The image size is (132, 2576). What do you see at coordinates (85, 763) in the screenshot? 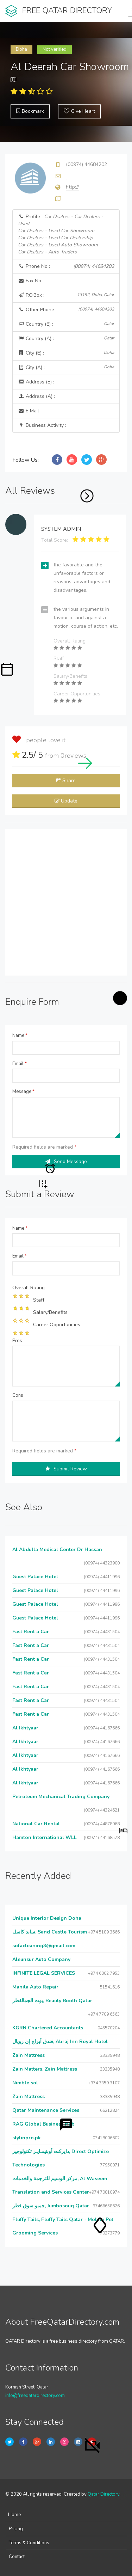
I see `navigate to the next item or page` at bounding box center [85, 763].